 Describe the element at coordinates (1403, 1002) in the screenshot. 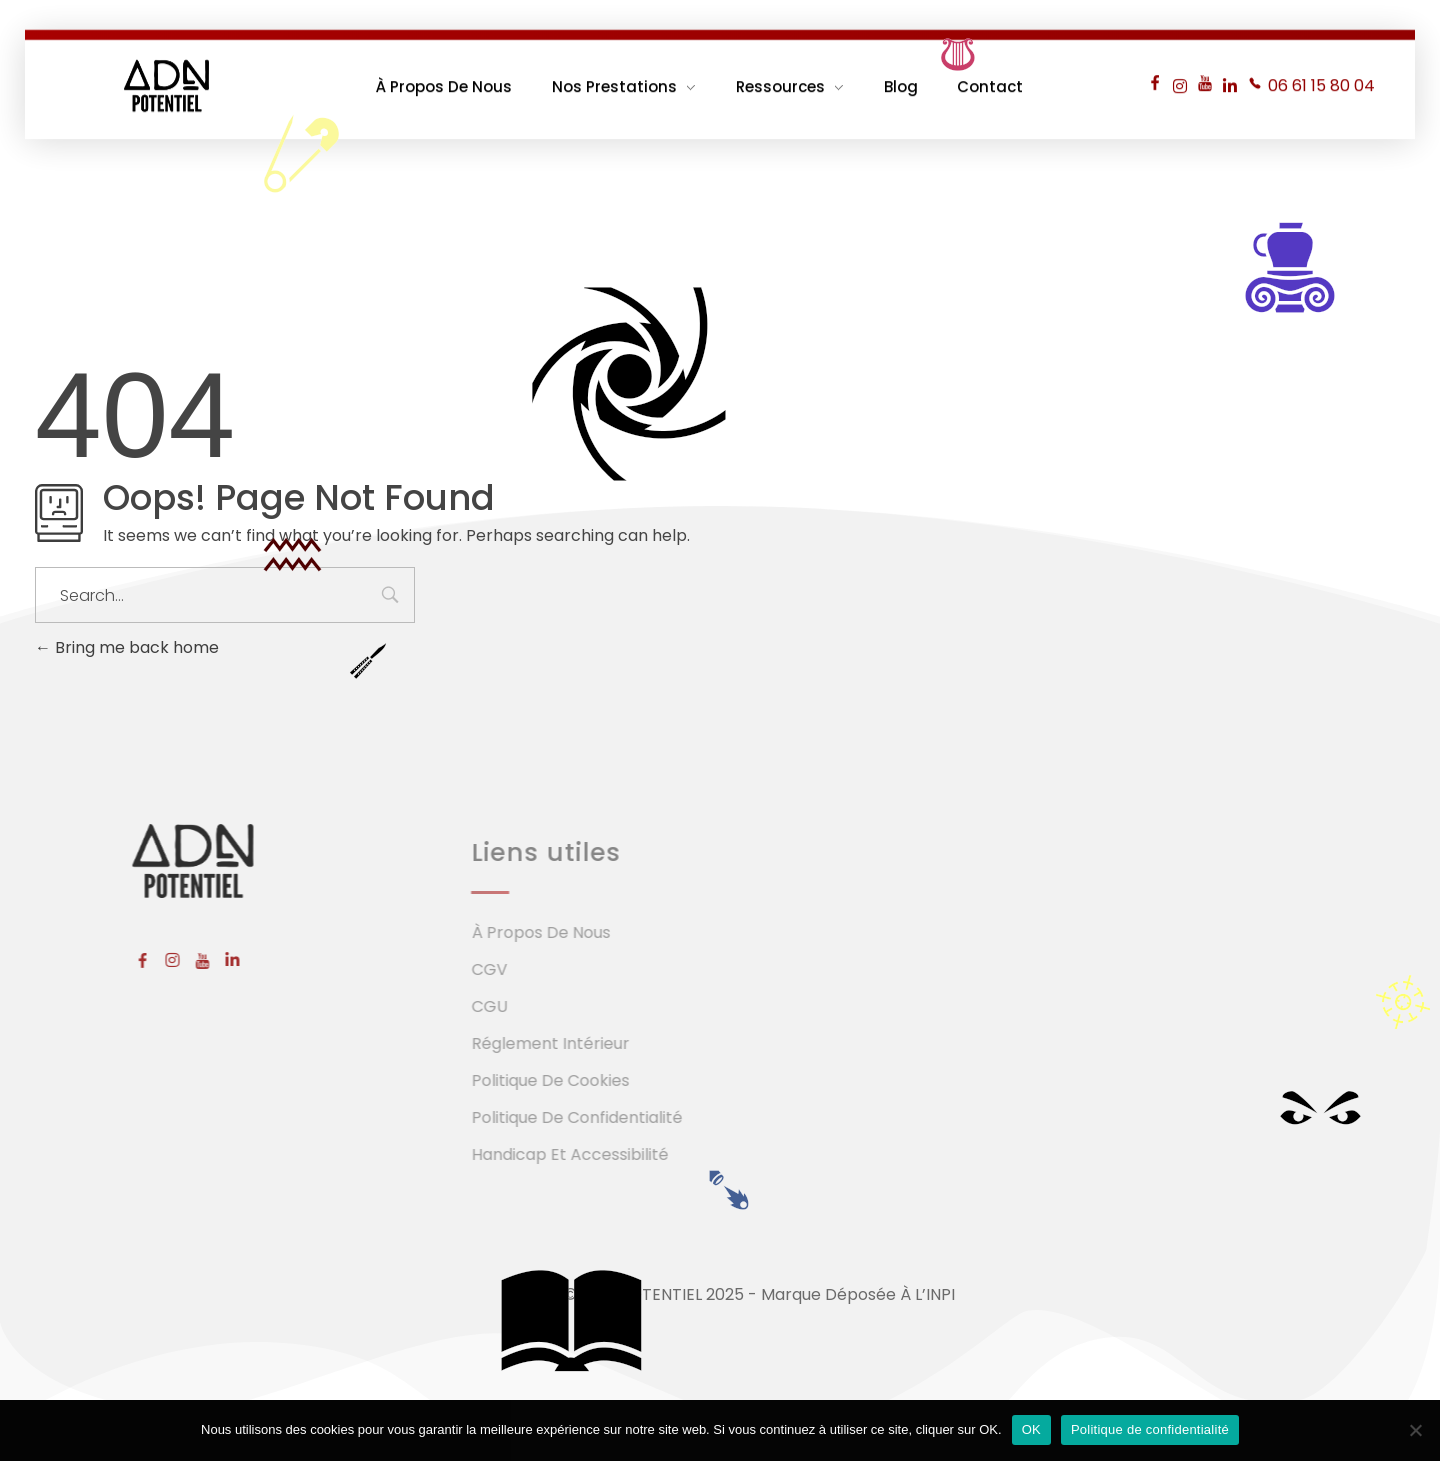

I see `target or aim at a specific point` at that location.